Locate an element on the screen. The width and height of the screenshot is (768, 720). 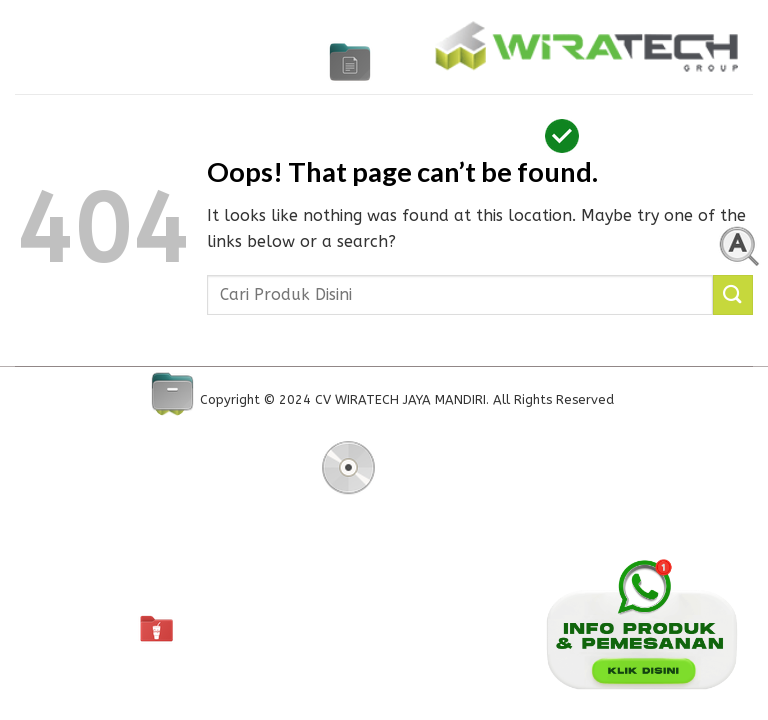
open the file manager application is located at coordinates (172, 391).